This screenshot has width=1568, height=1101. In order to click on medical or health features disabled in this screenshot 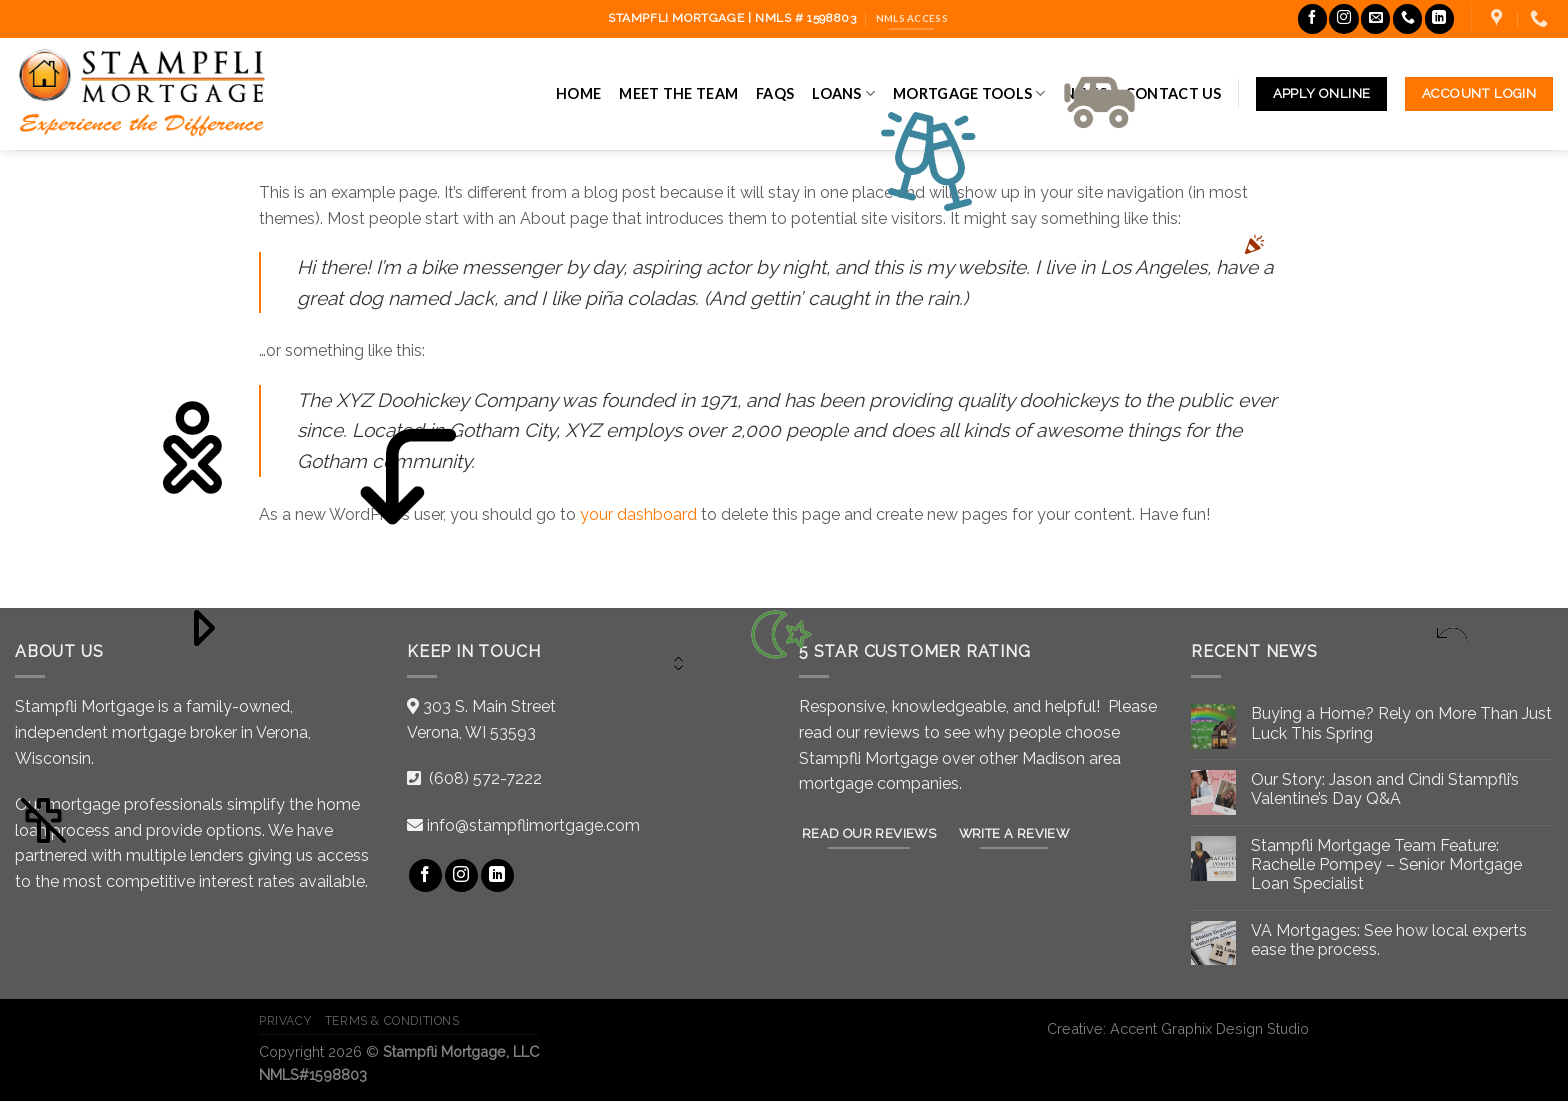, I will do `click(43, 820)`.